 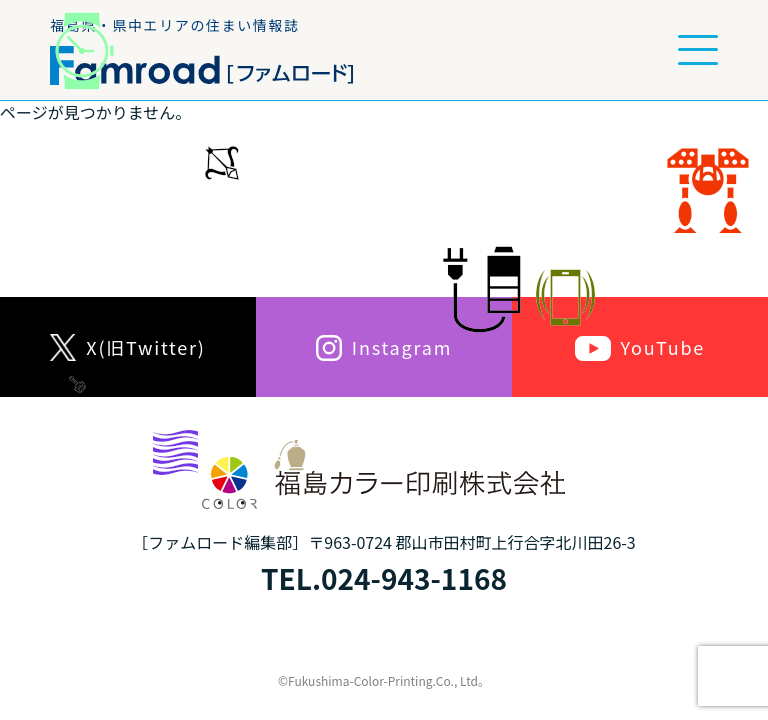 What do you see at coordinates (290, 455) in the screenshot?
I see `browse fragrance or perfume items` at bounding box center [290, 455].